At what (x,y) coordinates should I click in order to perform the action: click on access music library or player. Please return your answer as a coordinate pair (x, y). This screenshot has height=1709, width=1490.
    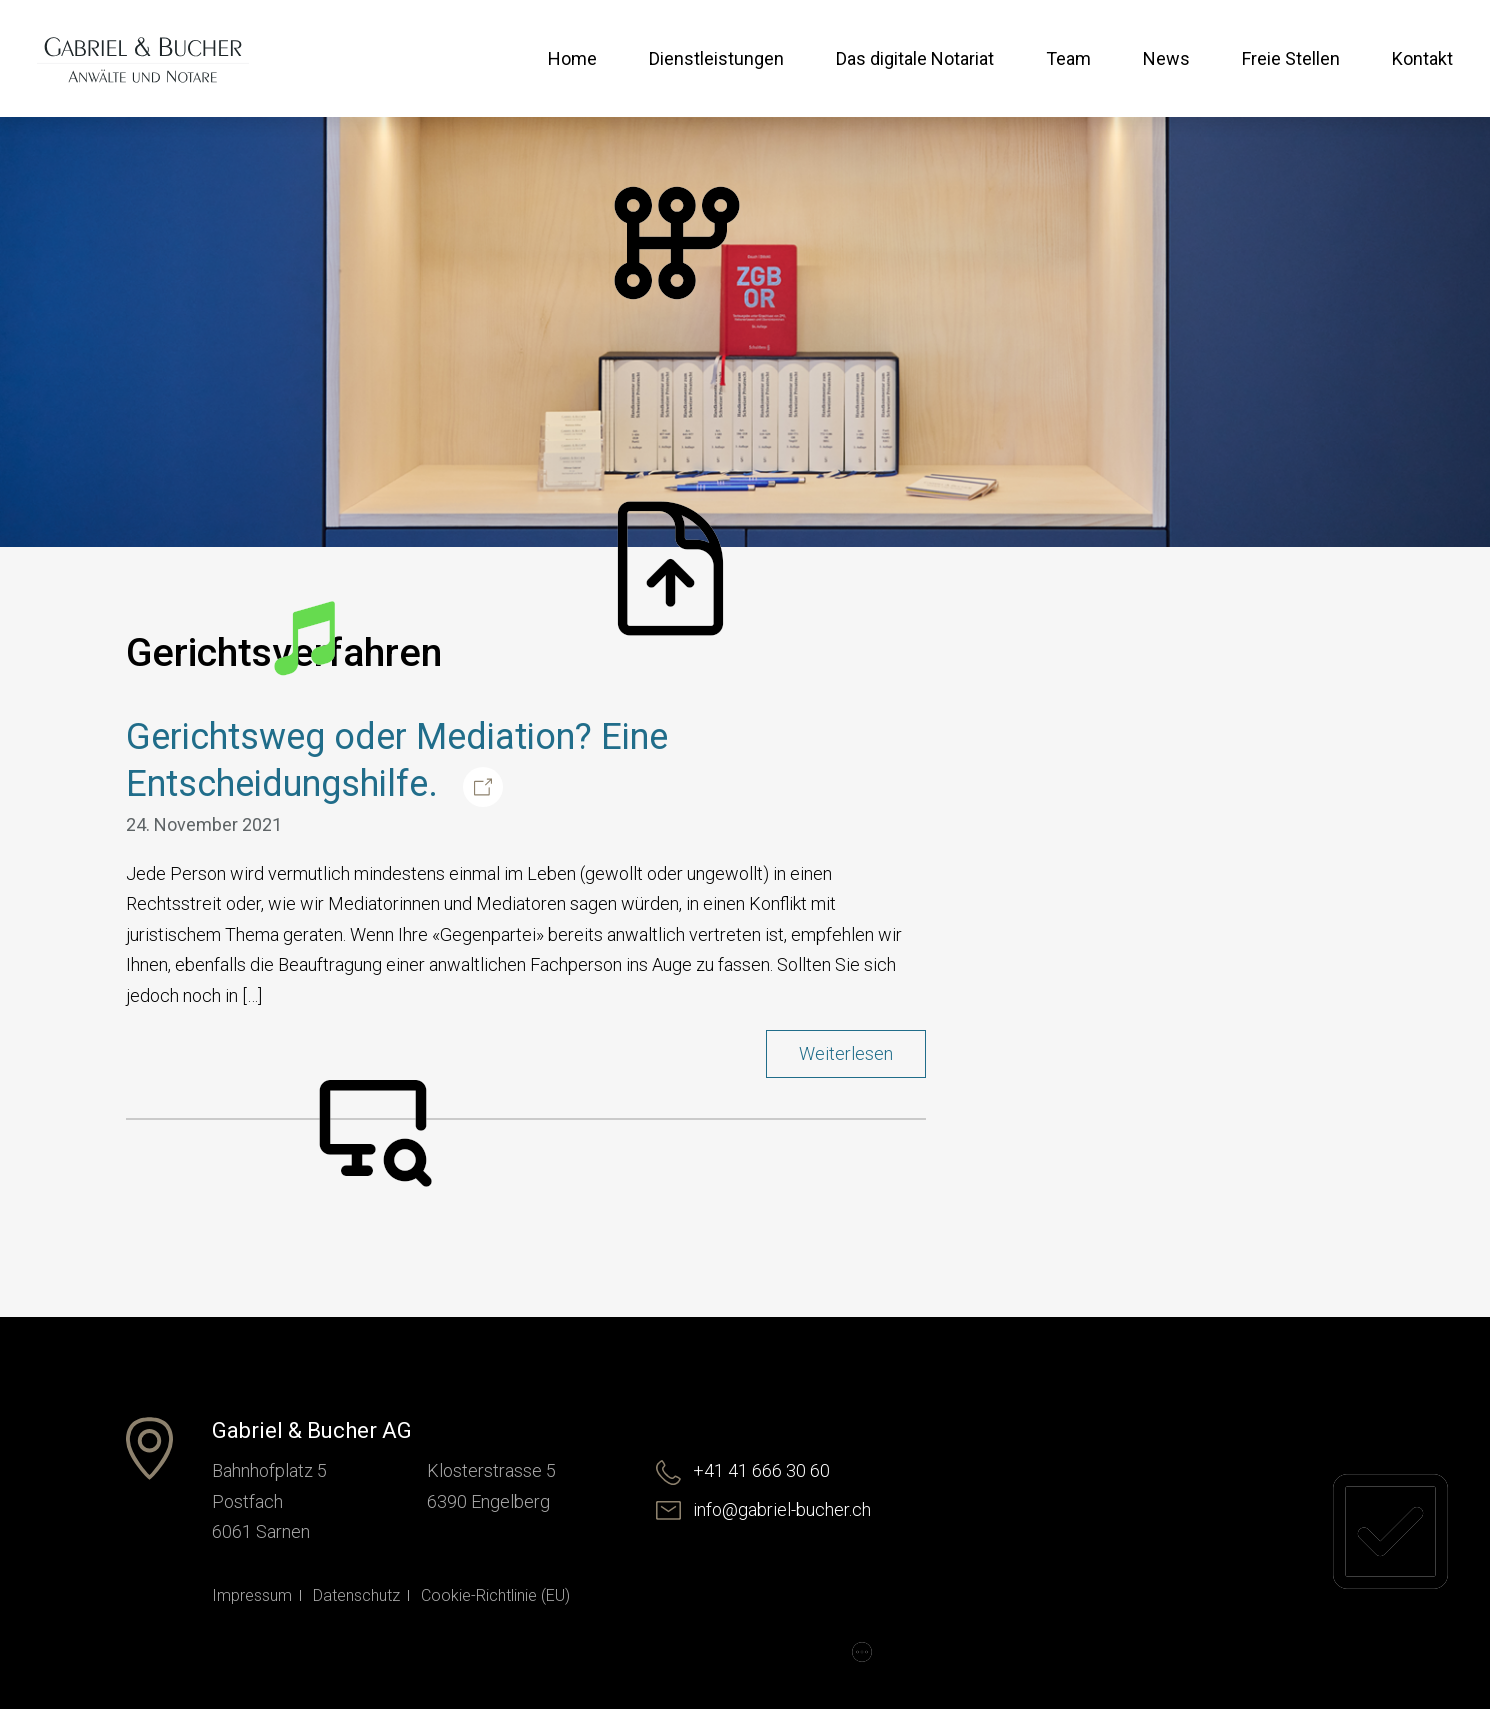
    Looking at the image, I should click on (306, 638).